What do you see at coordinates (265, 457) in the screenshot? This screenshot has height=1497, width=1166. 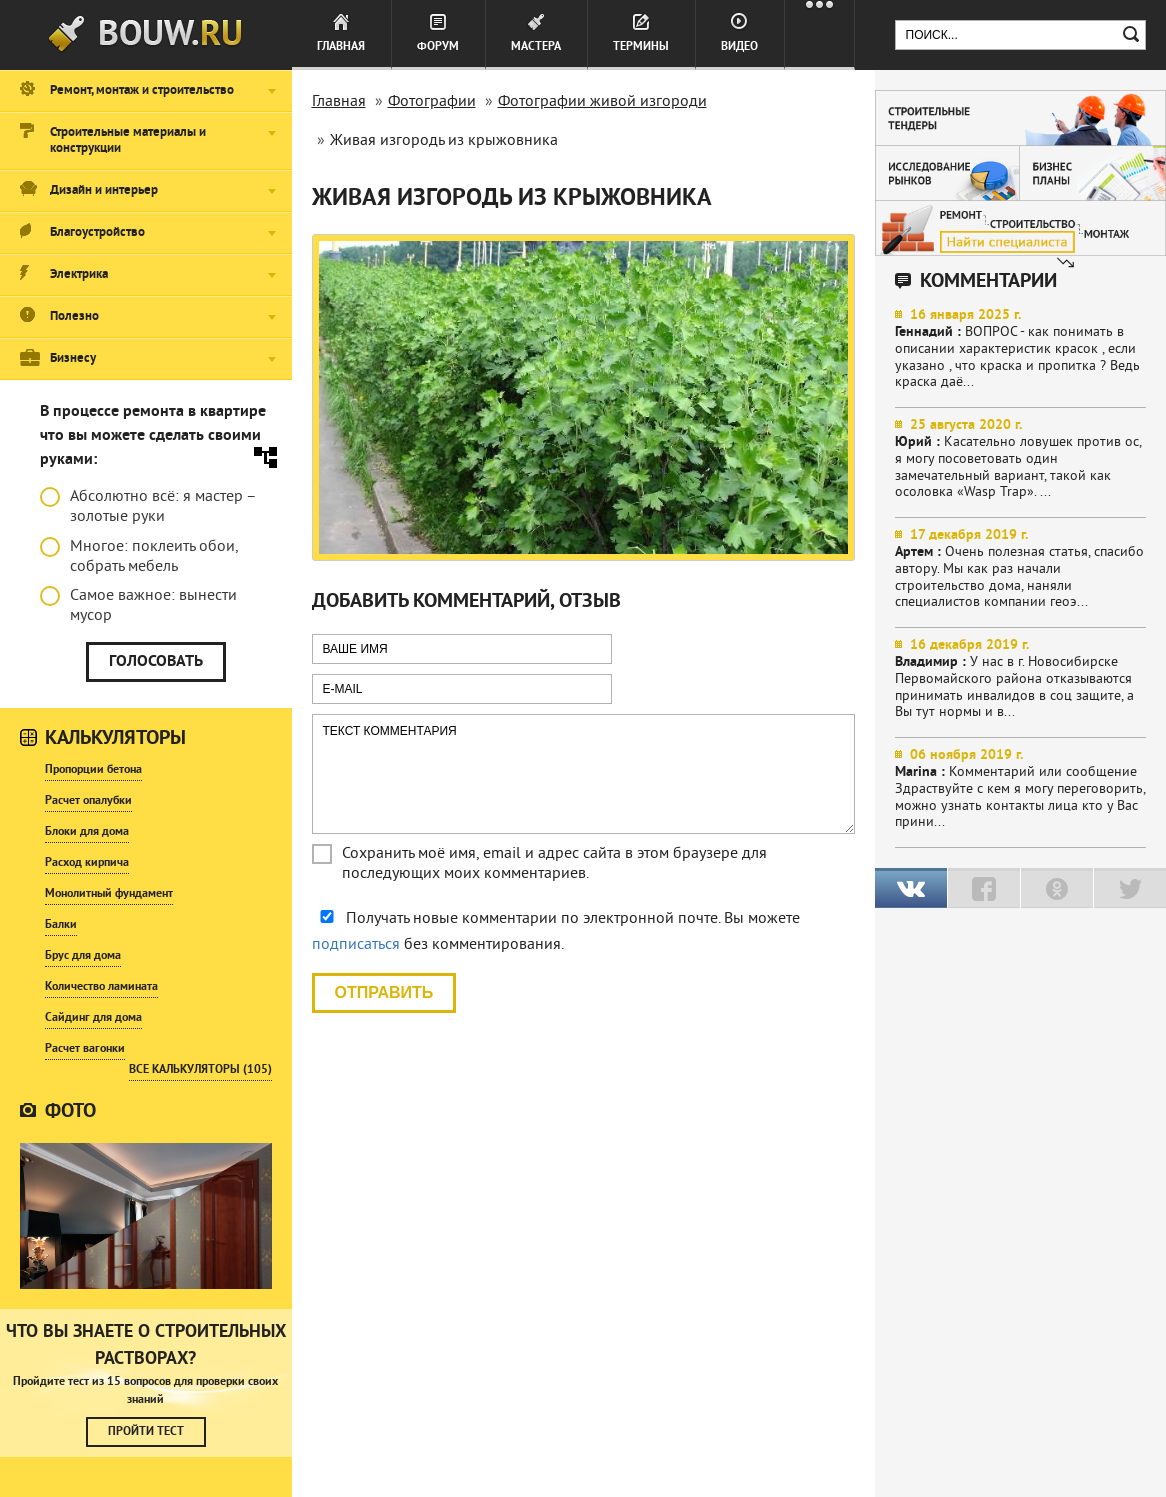 I see `view account hierarchy or organizational structure` at bounding box center [265, 457].